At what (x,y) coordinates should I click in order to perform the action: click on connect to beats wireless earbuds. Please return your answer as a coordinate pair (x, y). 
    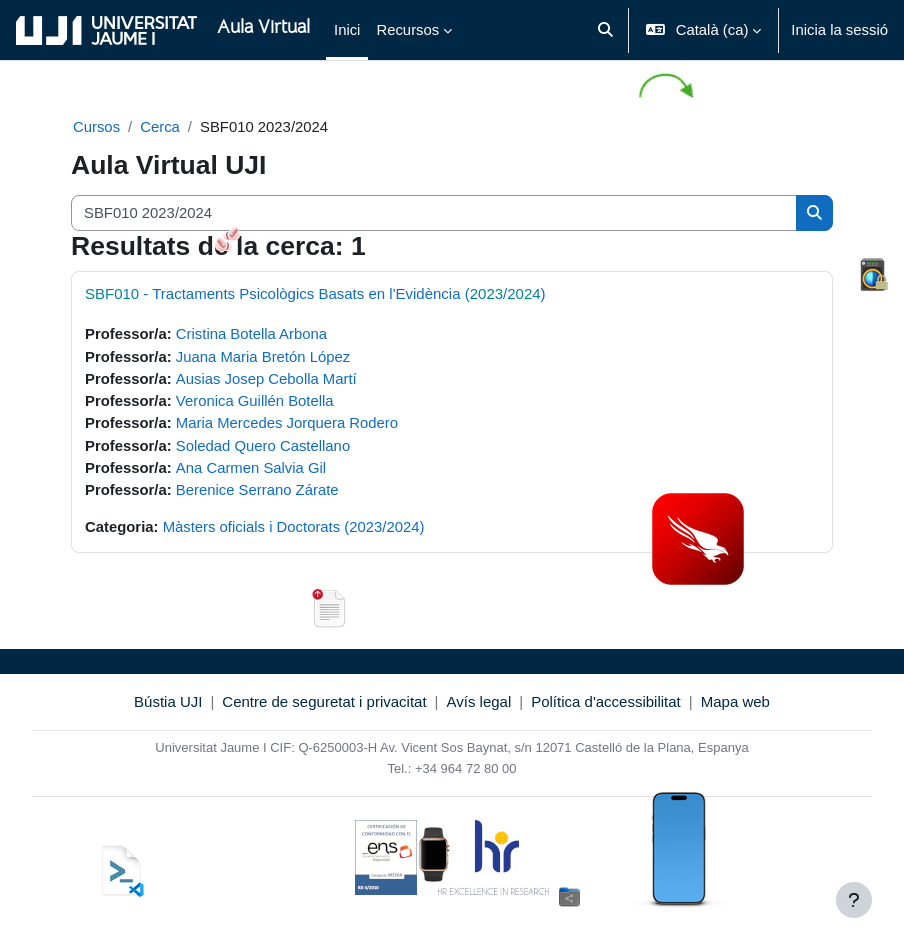
    Looking at the image, I should click on (227, 239).